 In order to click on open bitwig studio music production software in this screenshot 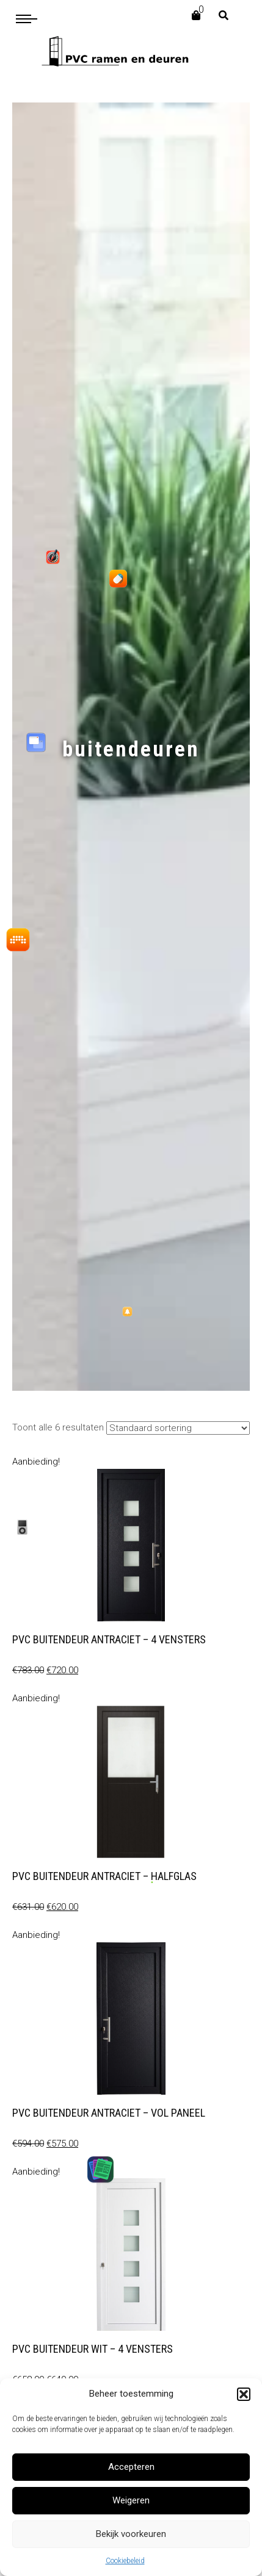, I will do `click(18, 939)`.